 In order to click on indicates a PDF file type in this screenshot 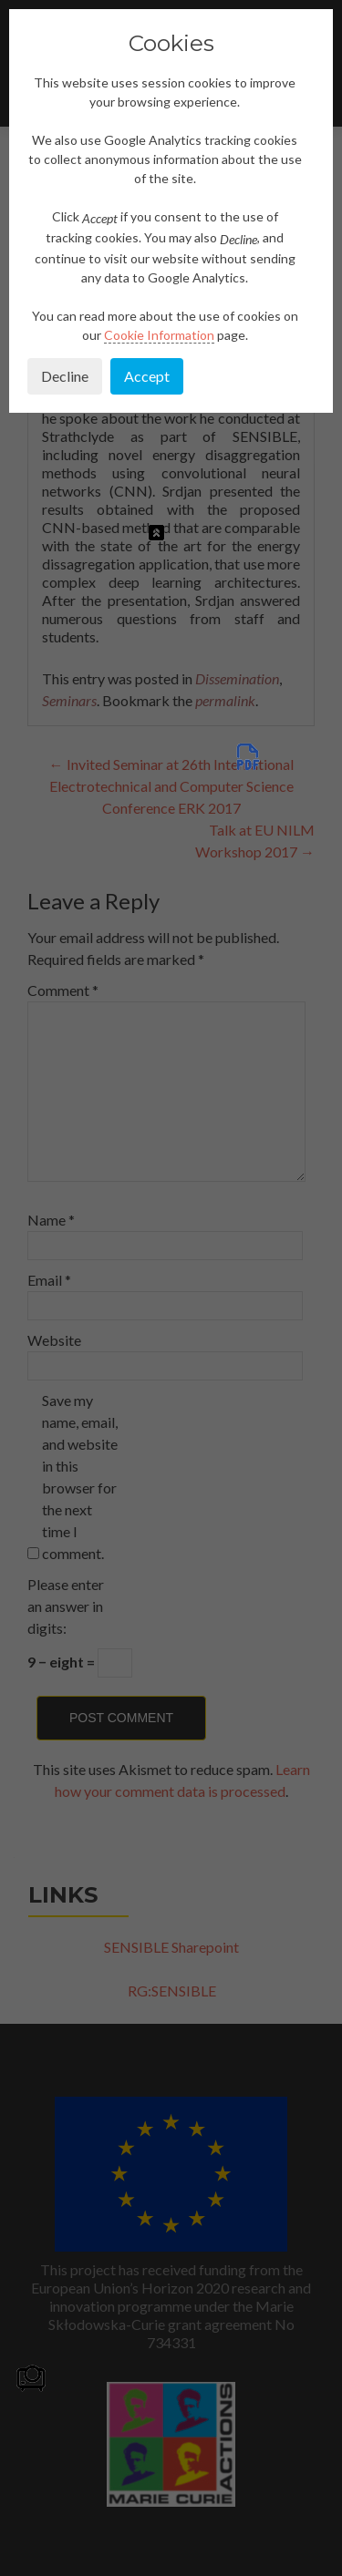, I will do `click(247, 756)`.